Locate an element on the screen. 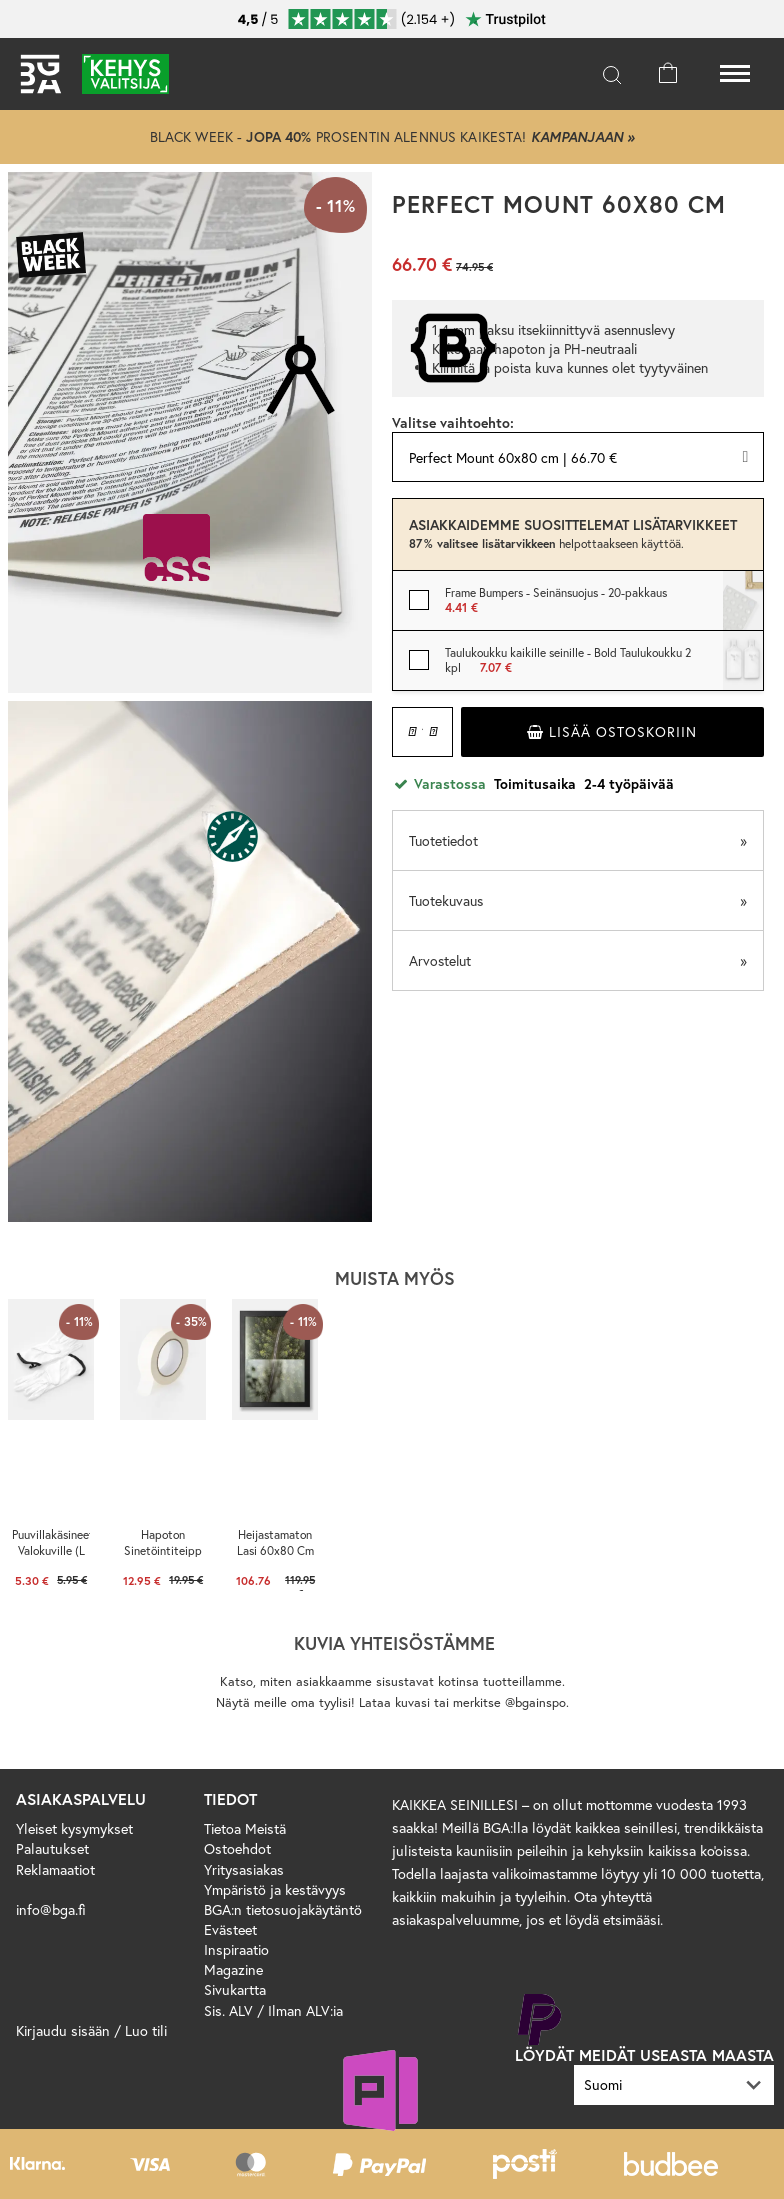 This screenshot has height=2199, width=784. visit CSS Wizardry website or resources is located at coordinates (176, 547).